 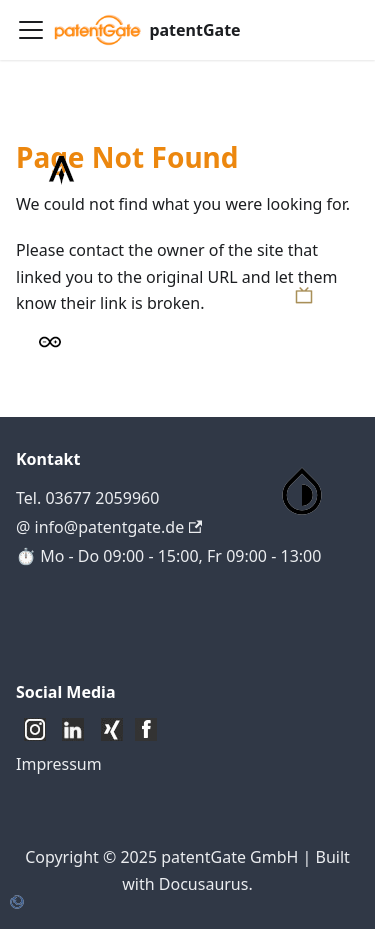 What do you see at coordinates (304, 296) in the screenshot?
I see `access TV or video streaming features` at bounding box center [304, 296].